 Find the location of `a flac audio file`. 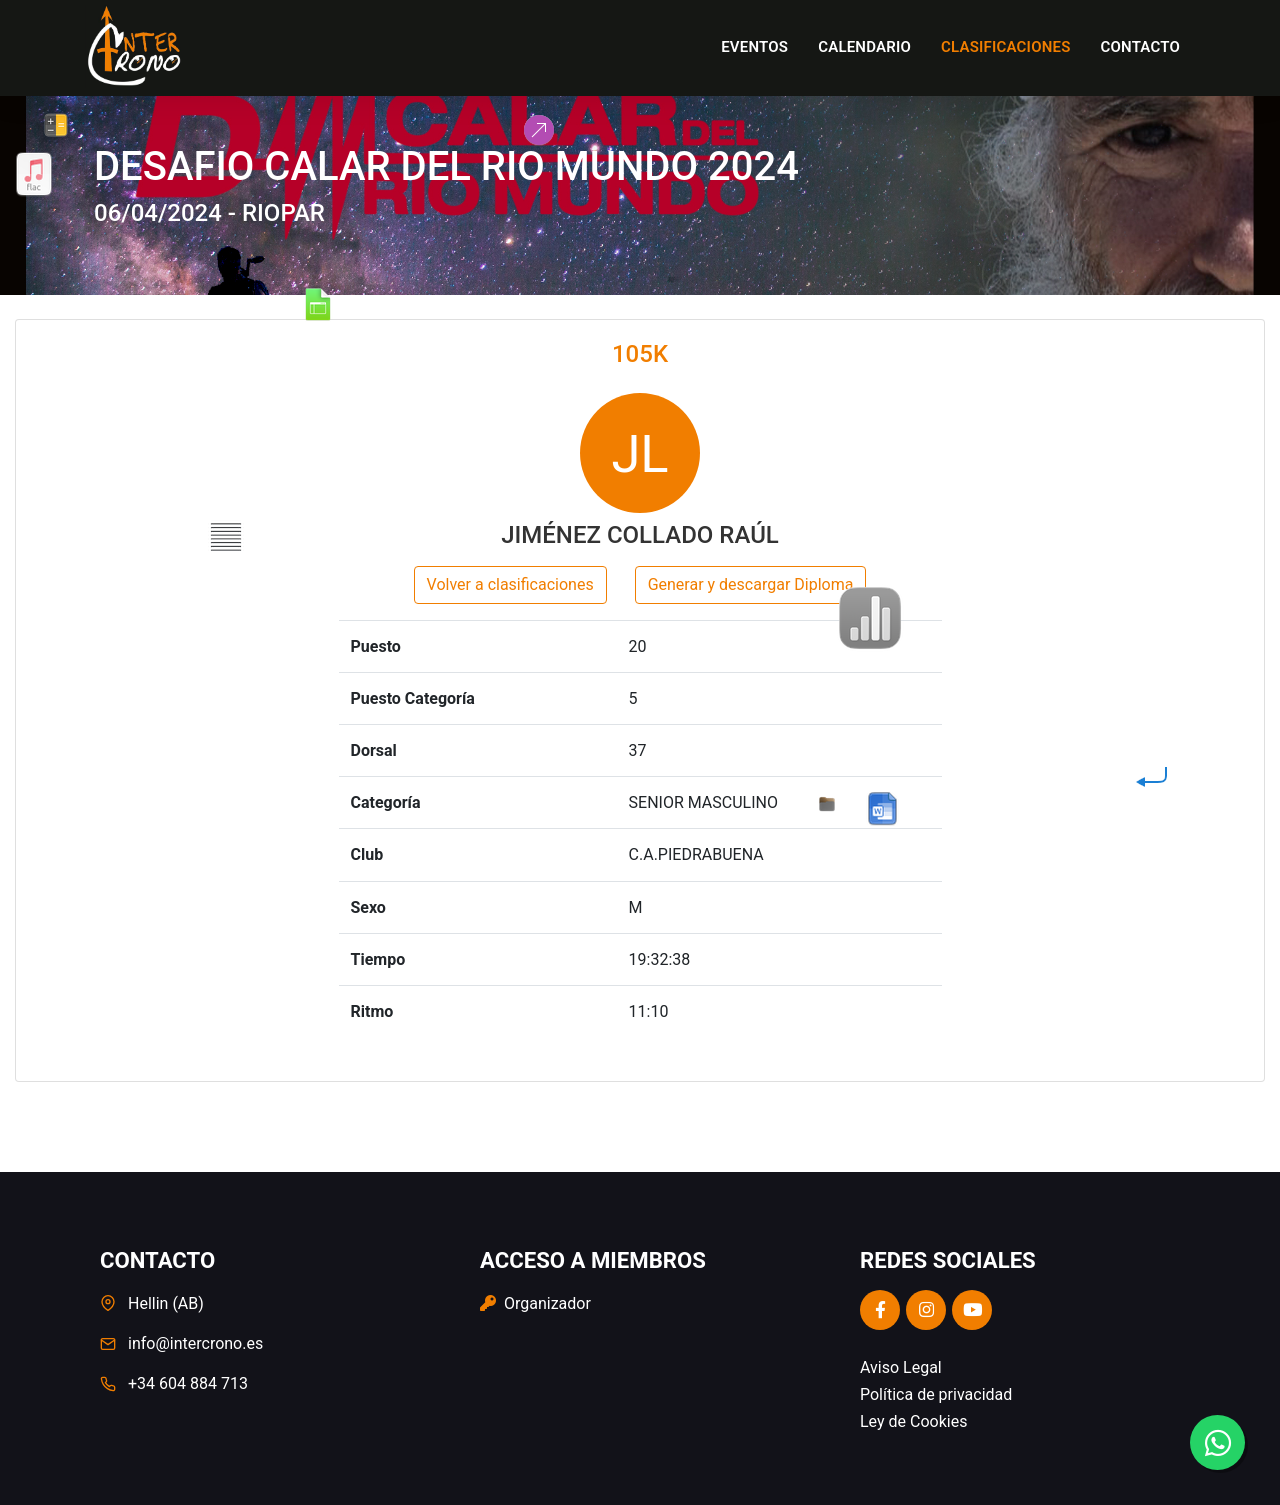

a flac audio file is located at coordinates (34, 174).